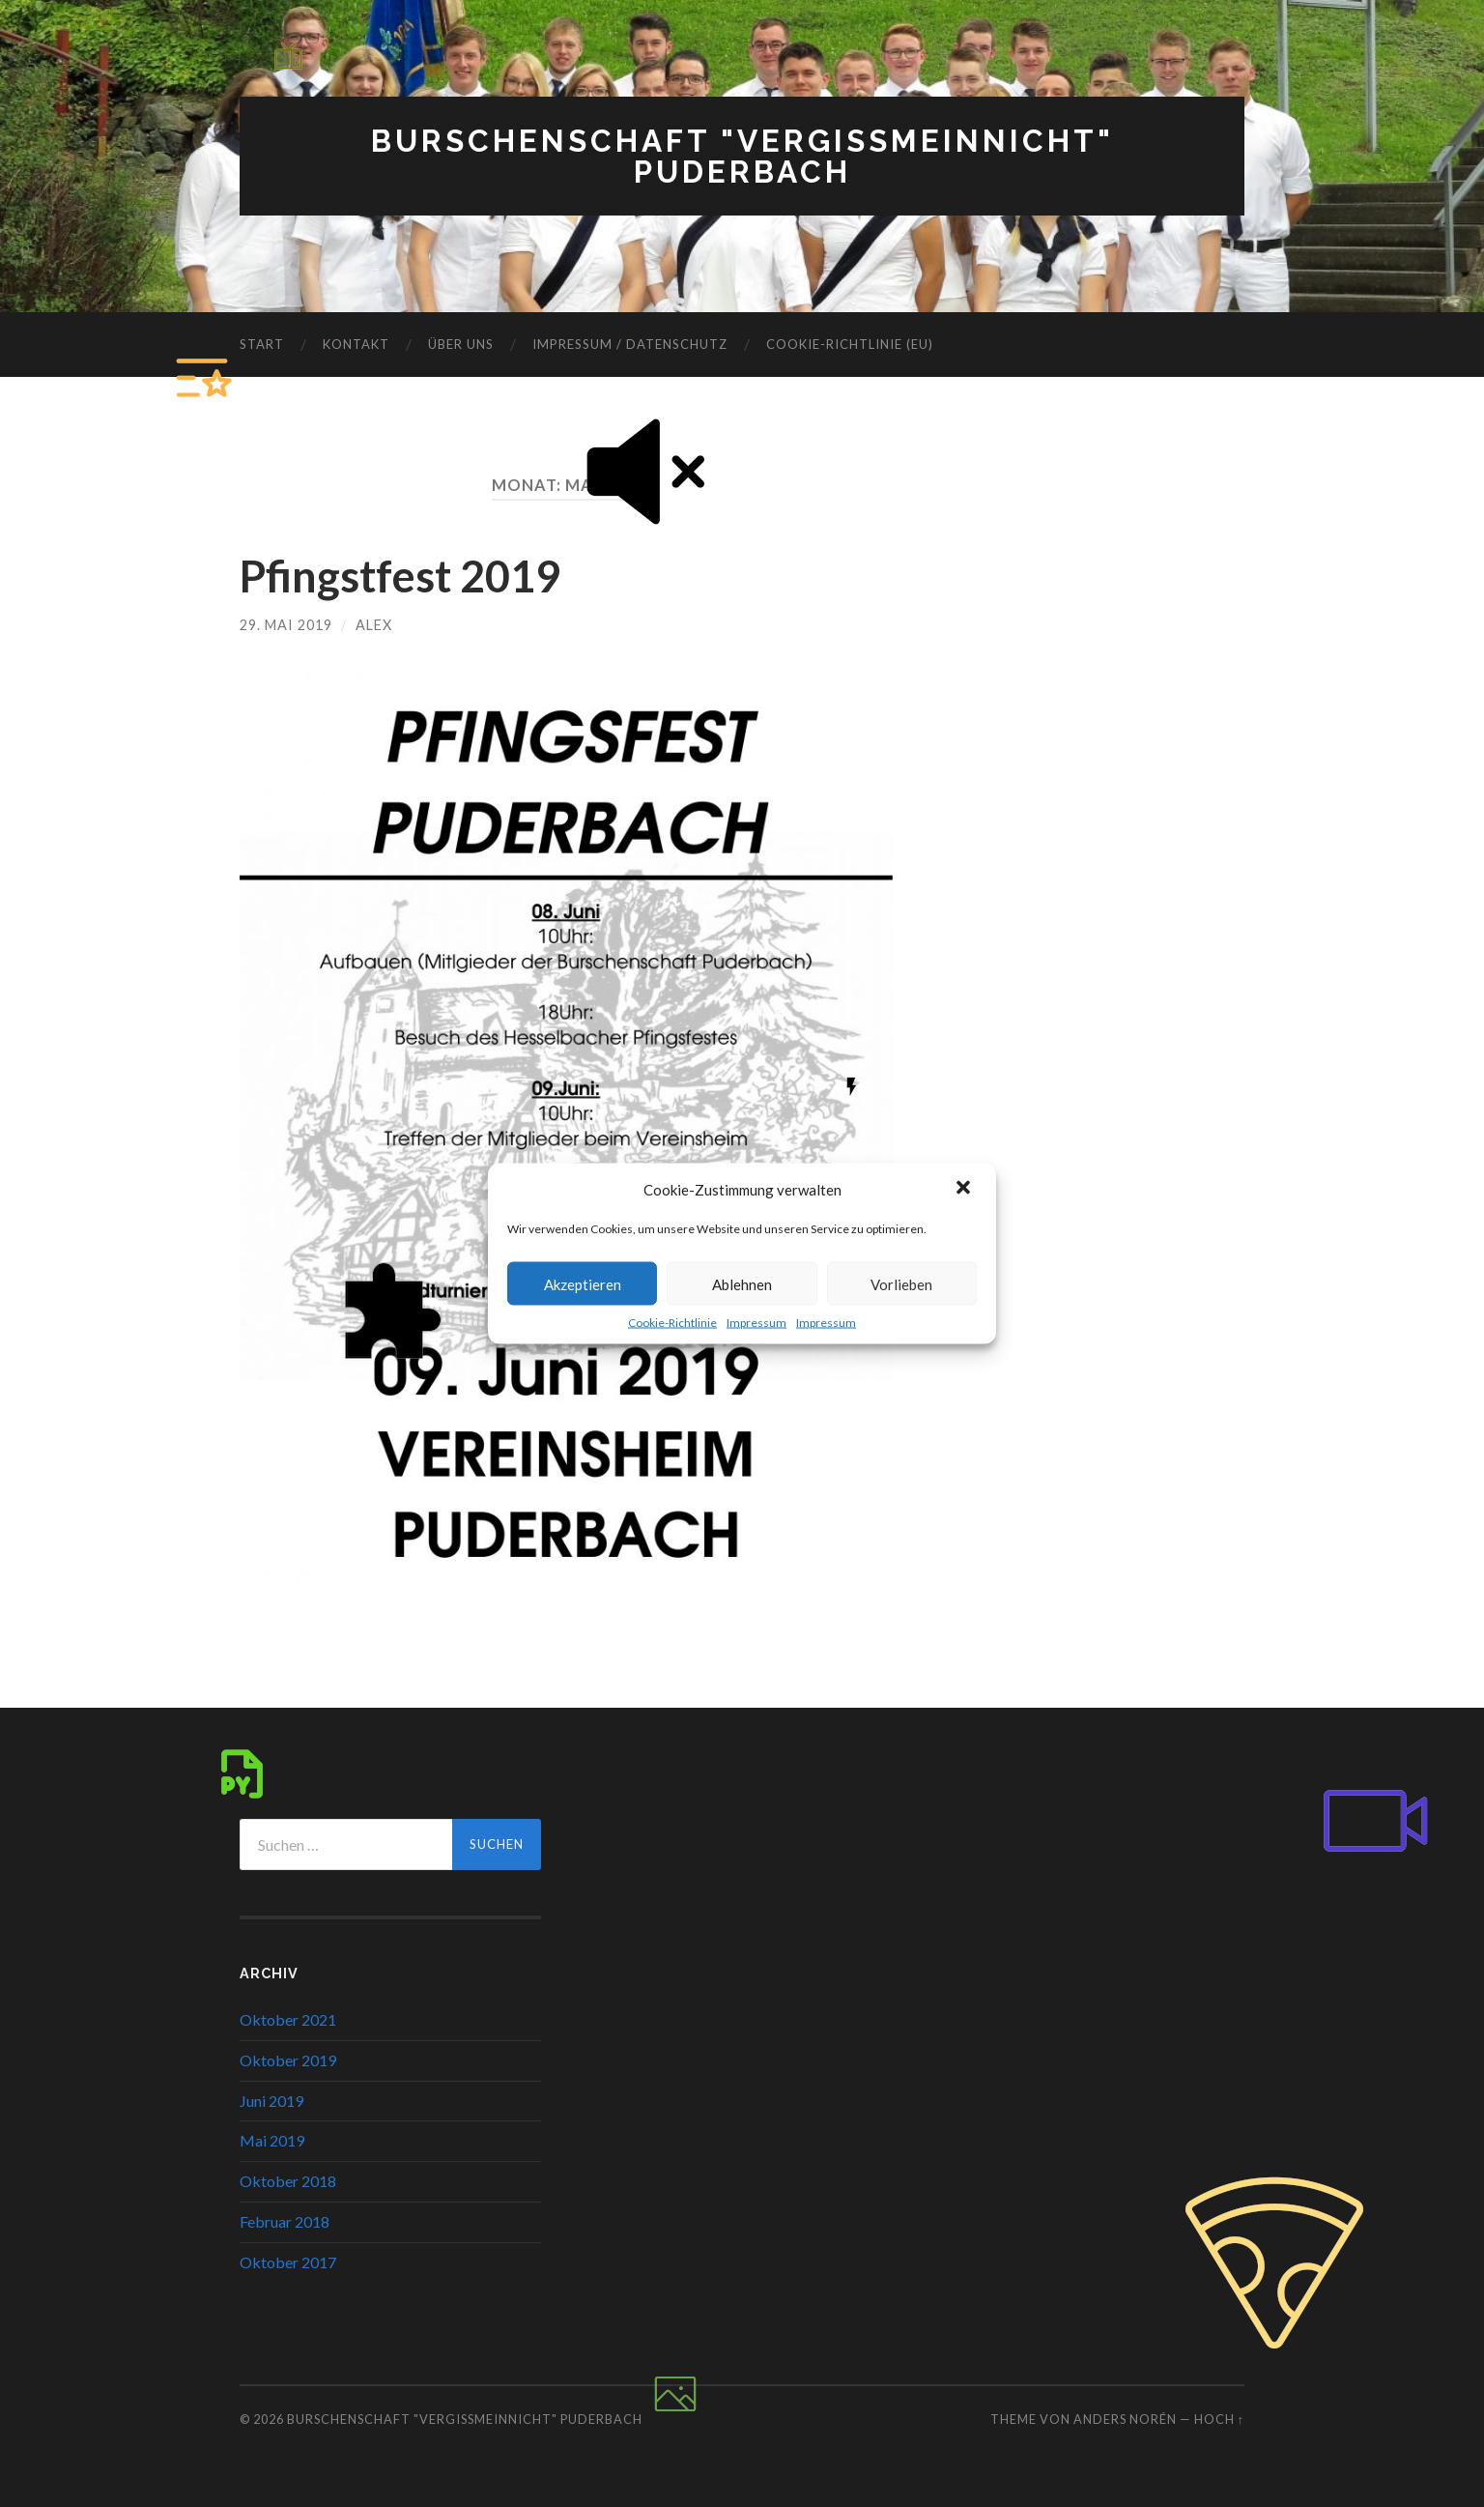 Image resolution: width=1484 pixels, height=2507 pixels. Describe the element at coordinates (675, 2394) in the screenshot. I see `view or browse photos` at that location.